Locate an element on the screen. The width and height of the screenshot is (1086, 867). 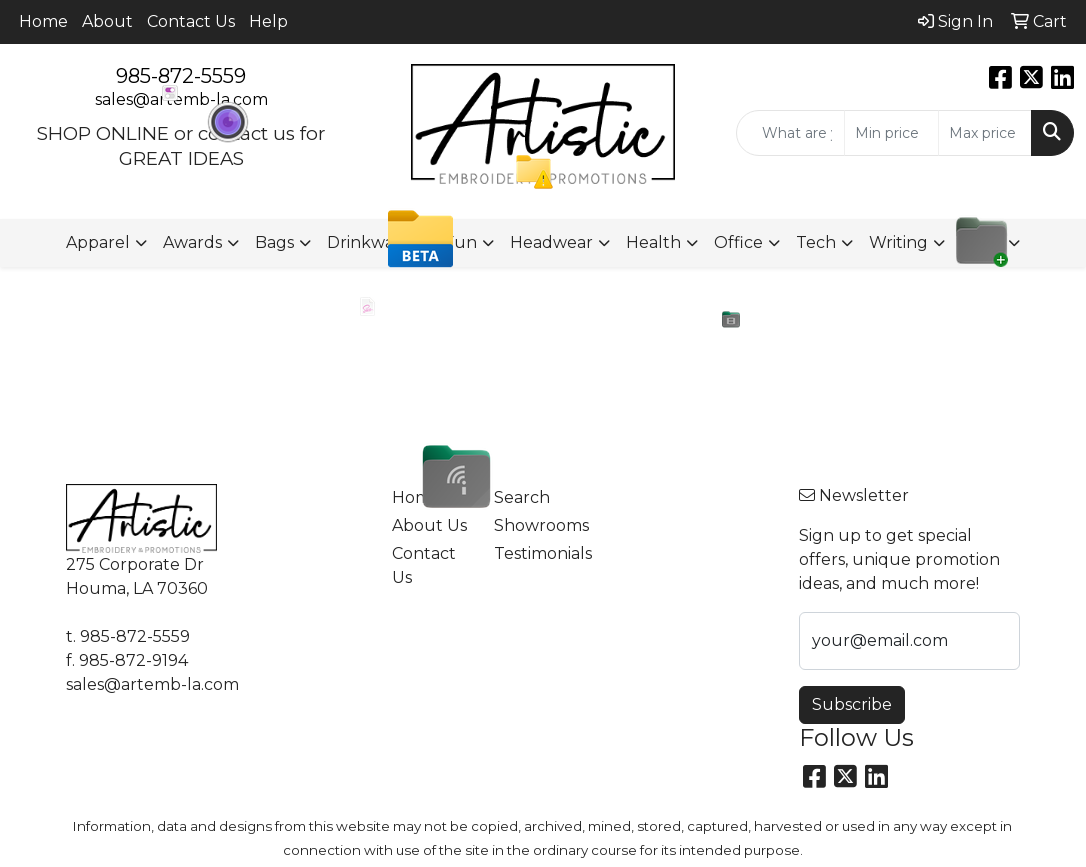
folder containing beta or experimental features is located at coordinates (420, 237).